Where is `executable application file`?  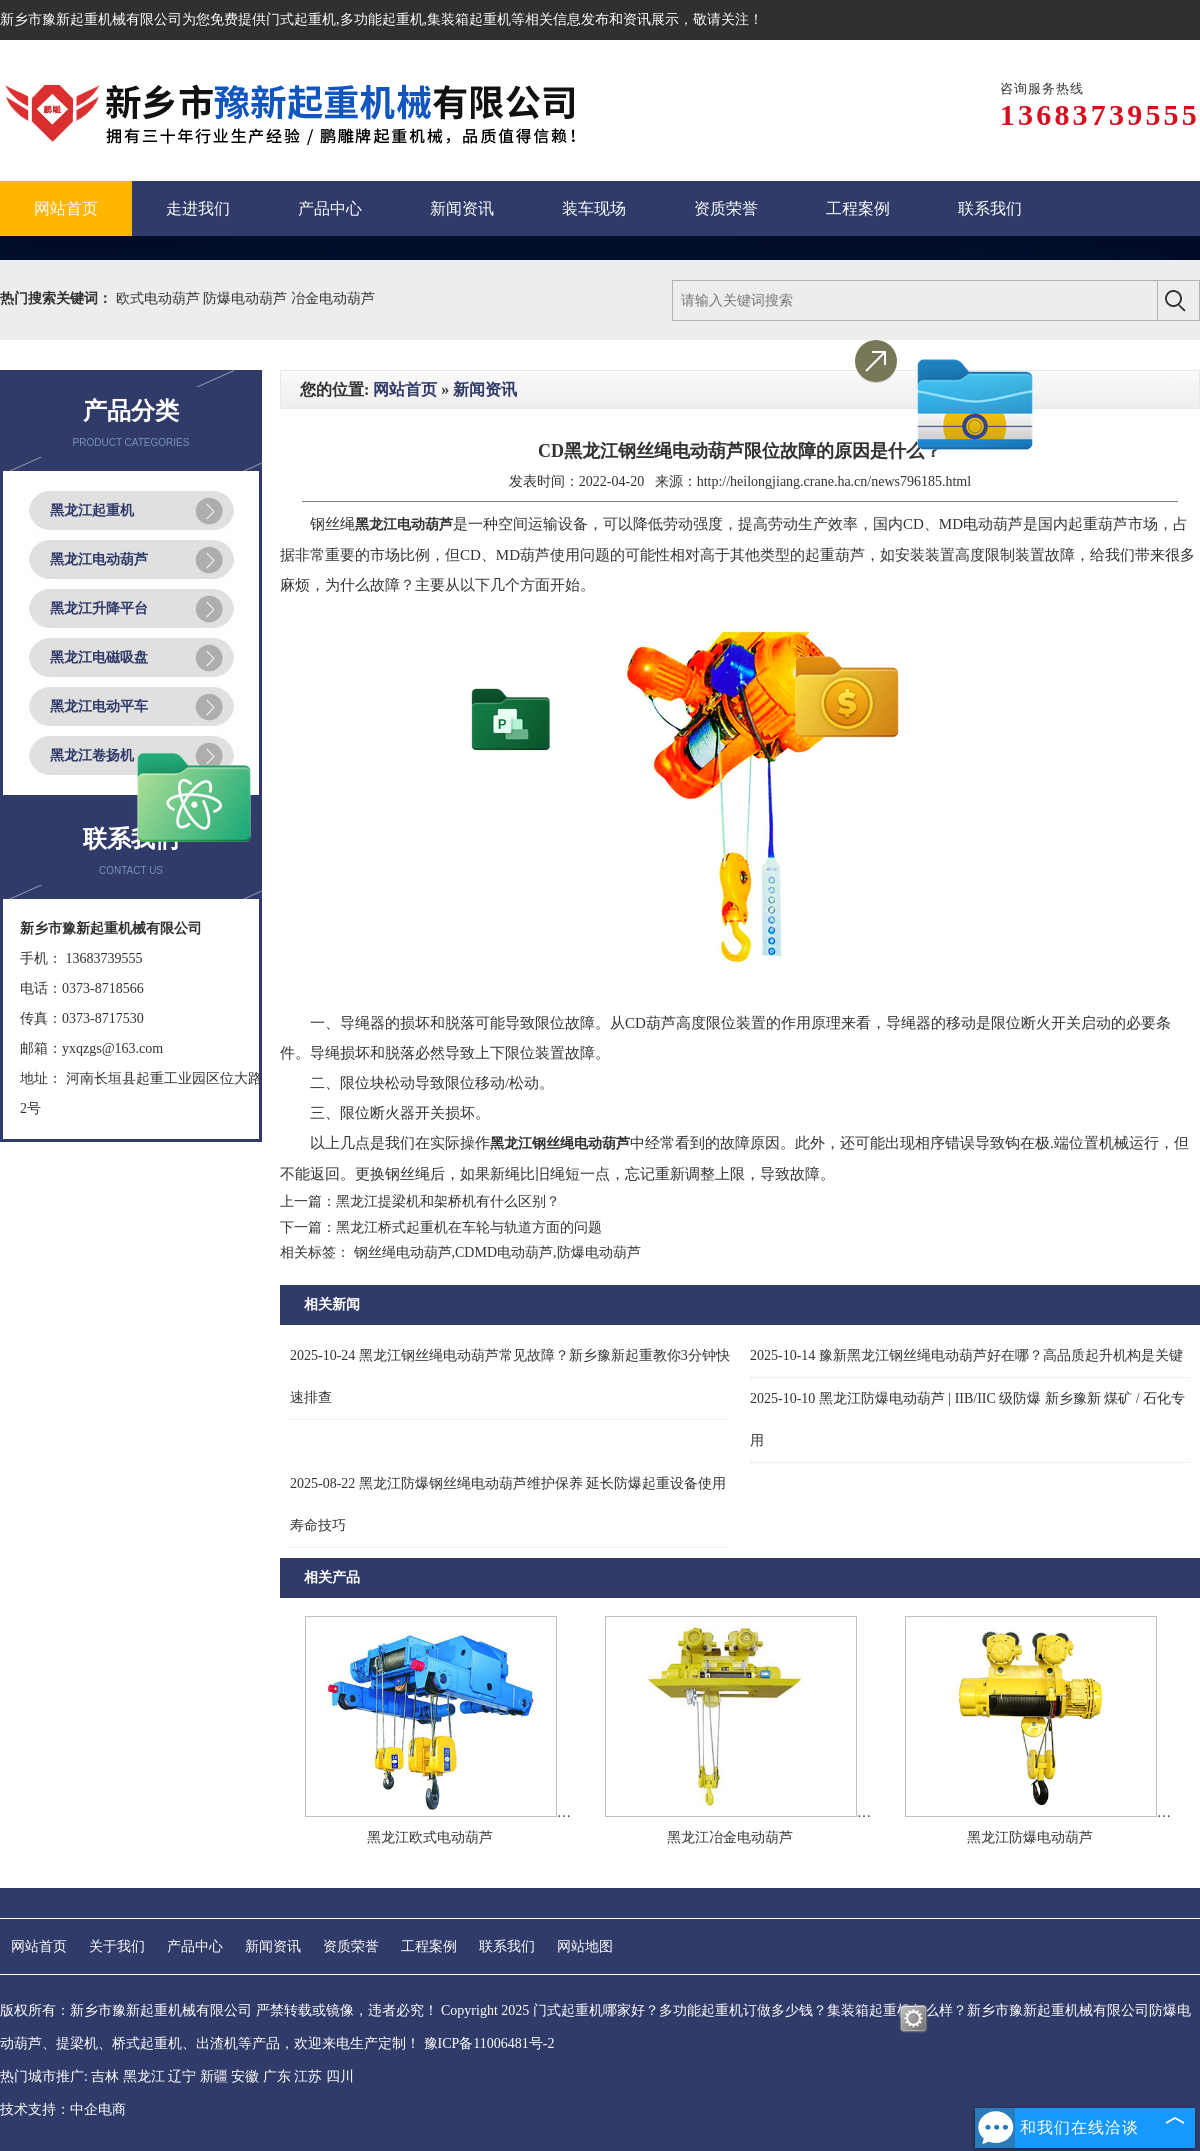 executable application file is located at coordinates (913, 2018).